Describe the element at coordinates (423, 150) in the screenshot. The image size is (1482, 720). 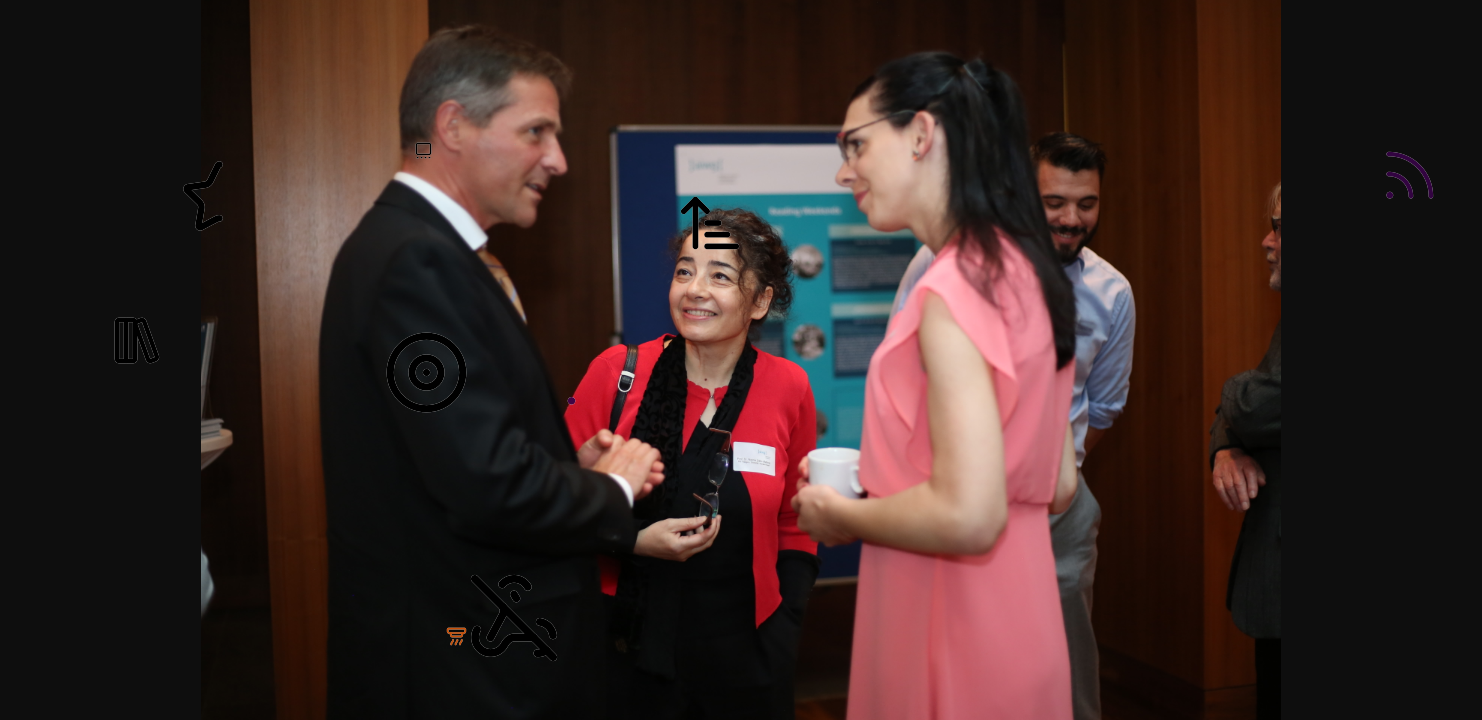
I see `view gallery in thumbnail grid mode` at that location.